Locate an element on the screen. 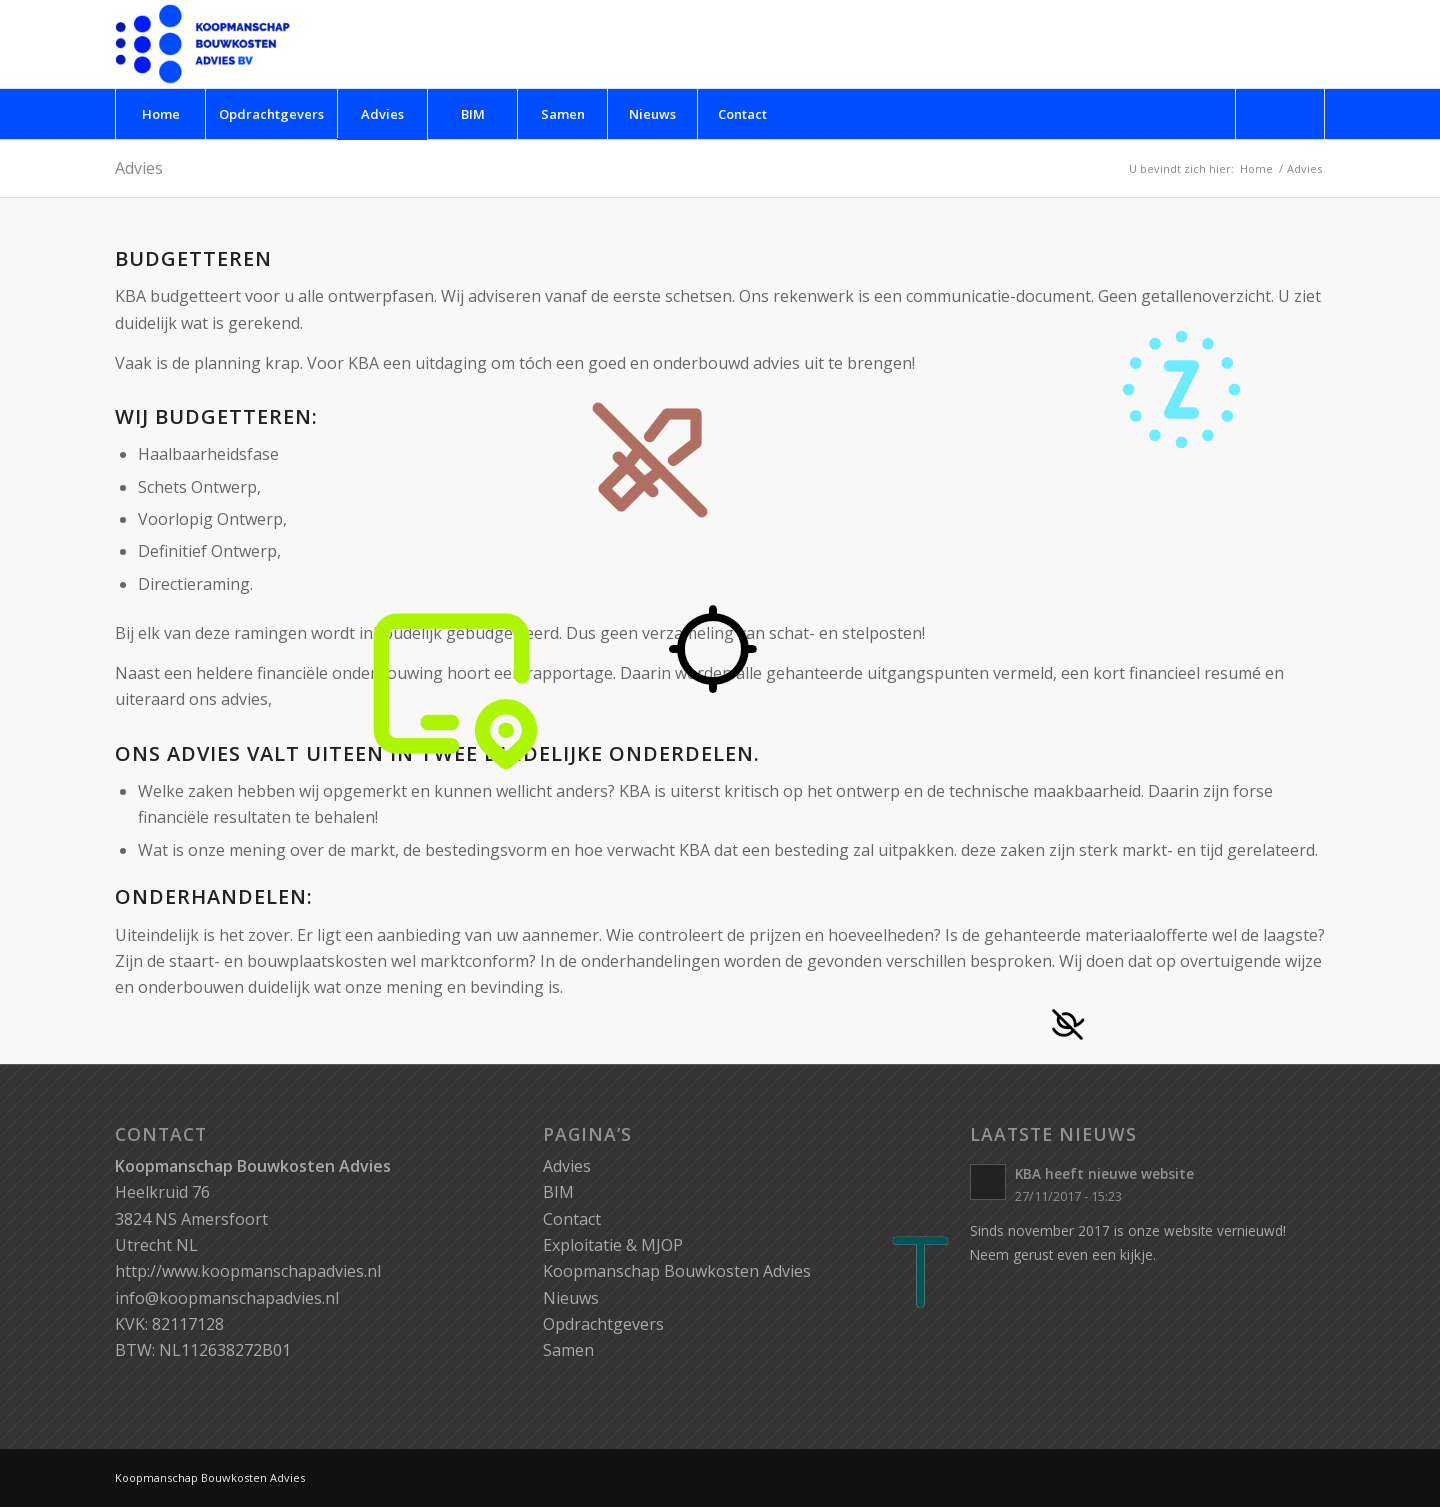 The width and height of the screenshot is (1440, 1507). disable freehand drawing mode is located at coordinates (1067, 1024).